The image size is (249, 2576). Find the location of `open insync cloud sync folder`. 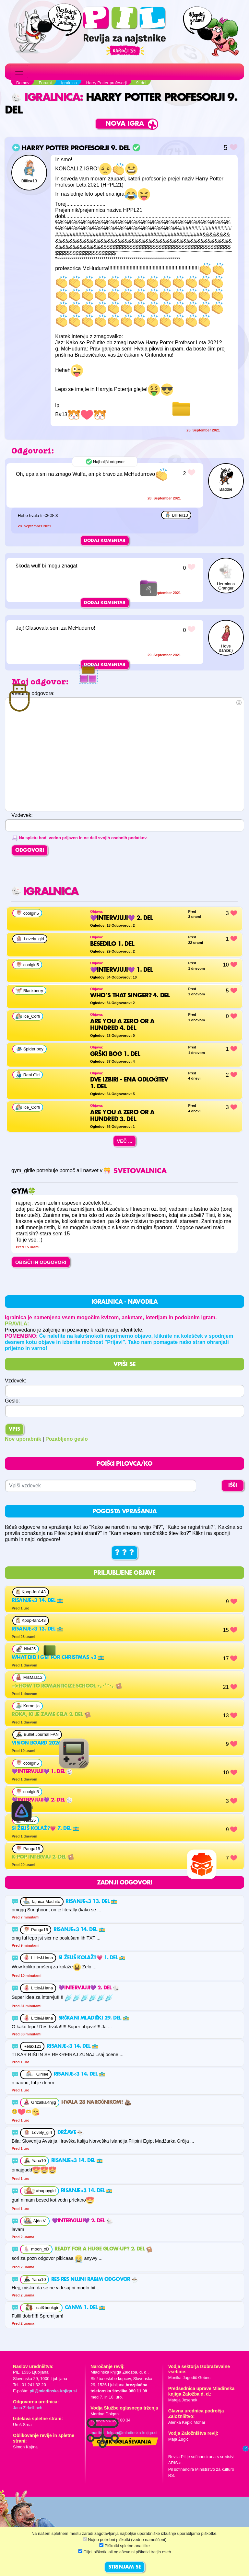

open insync cloud sync folder is located at coordinates (148, 588).